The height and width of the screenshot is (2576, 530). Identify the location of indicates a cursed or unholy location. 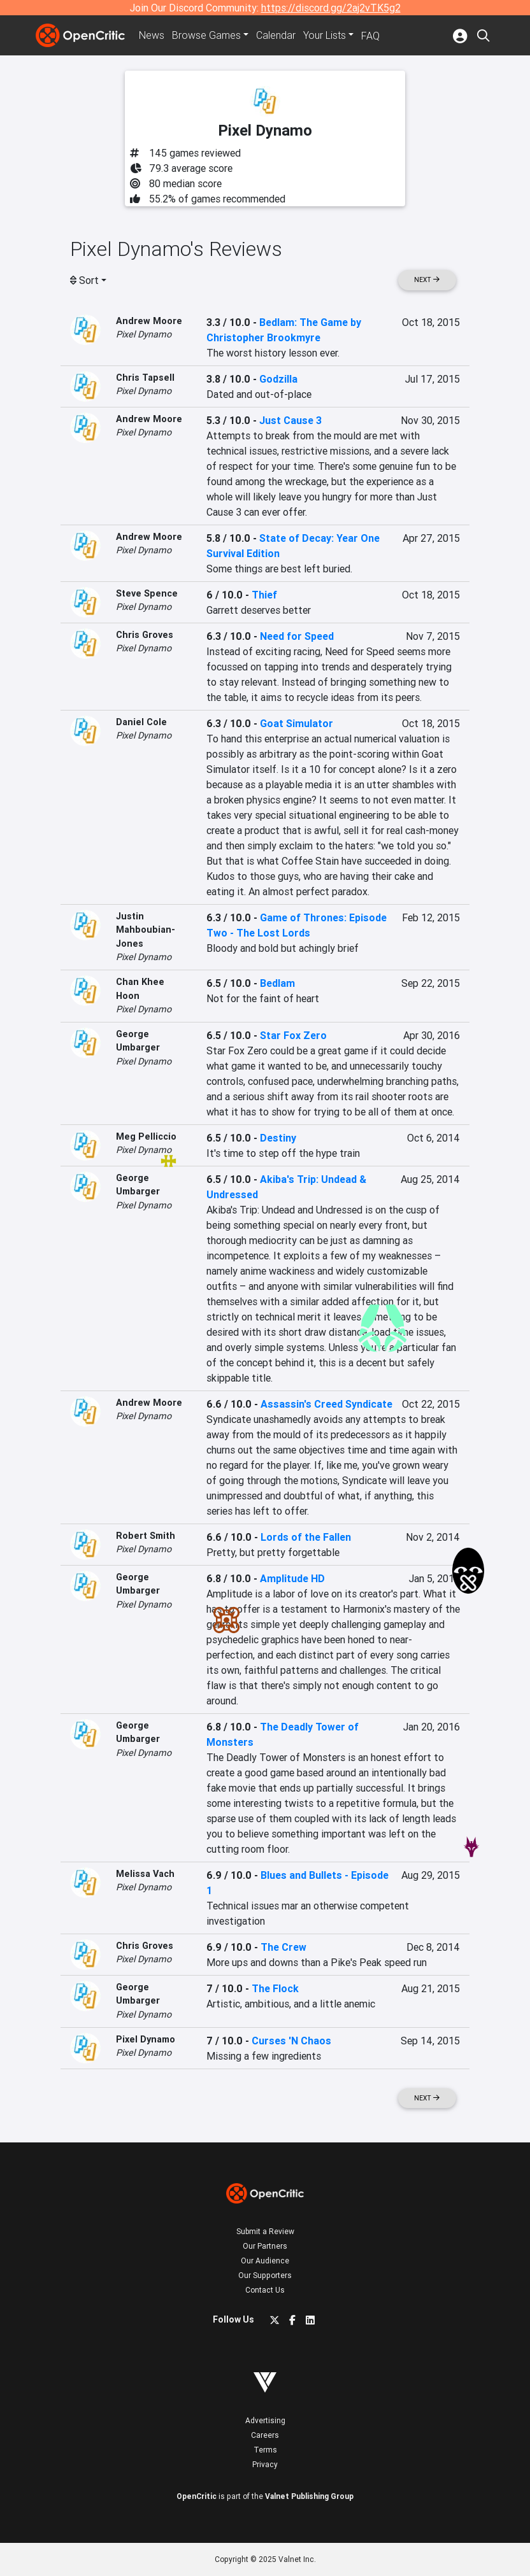
(168, 1161).